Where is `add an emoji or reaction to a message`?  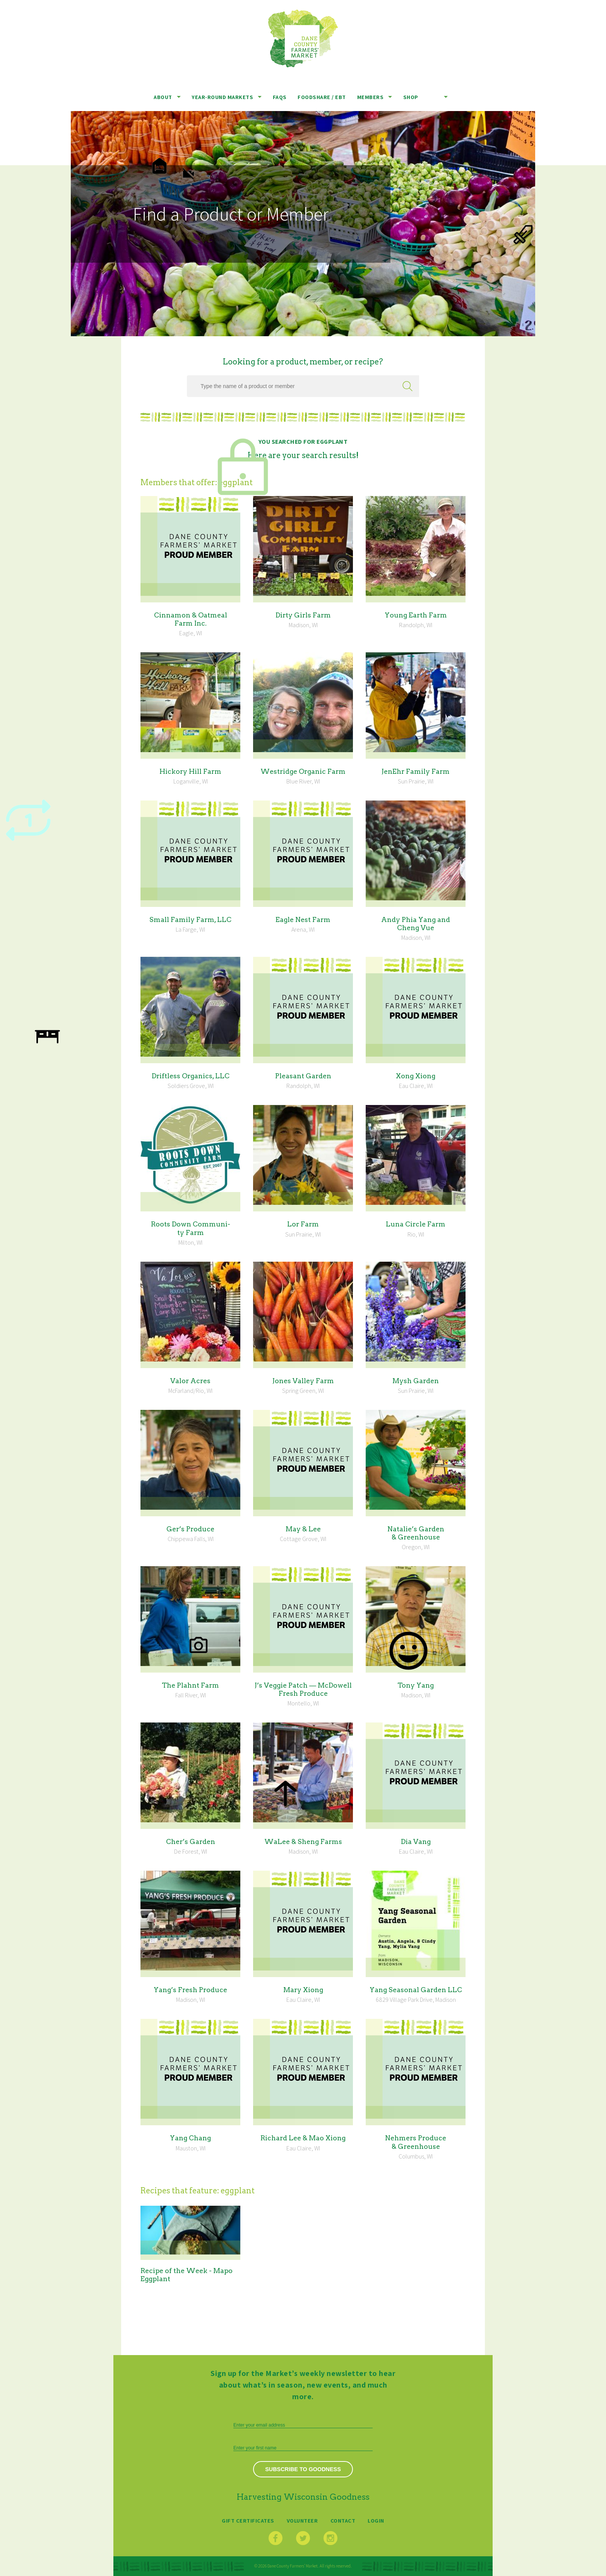
add an emoji or reaction to a message is located at coordinates (408, 1651).